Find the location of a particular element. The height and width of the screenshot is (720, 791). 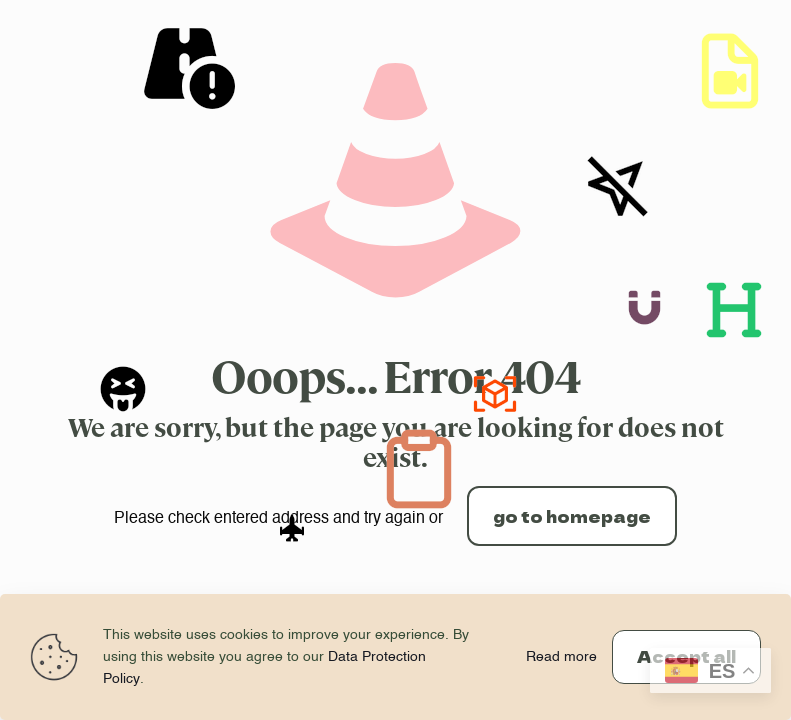

location sharing is disabled is located at coordinates (615, 188).